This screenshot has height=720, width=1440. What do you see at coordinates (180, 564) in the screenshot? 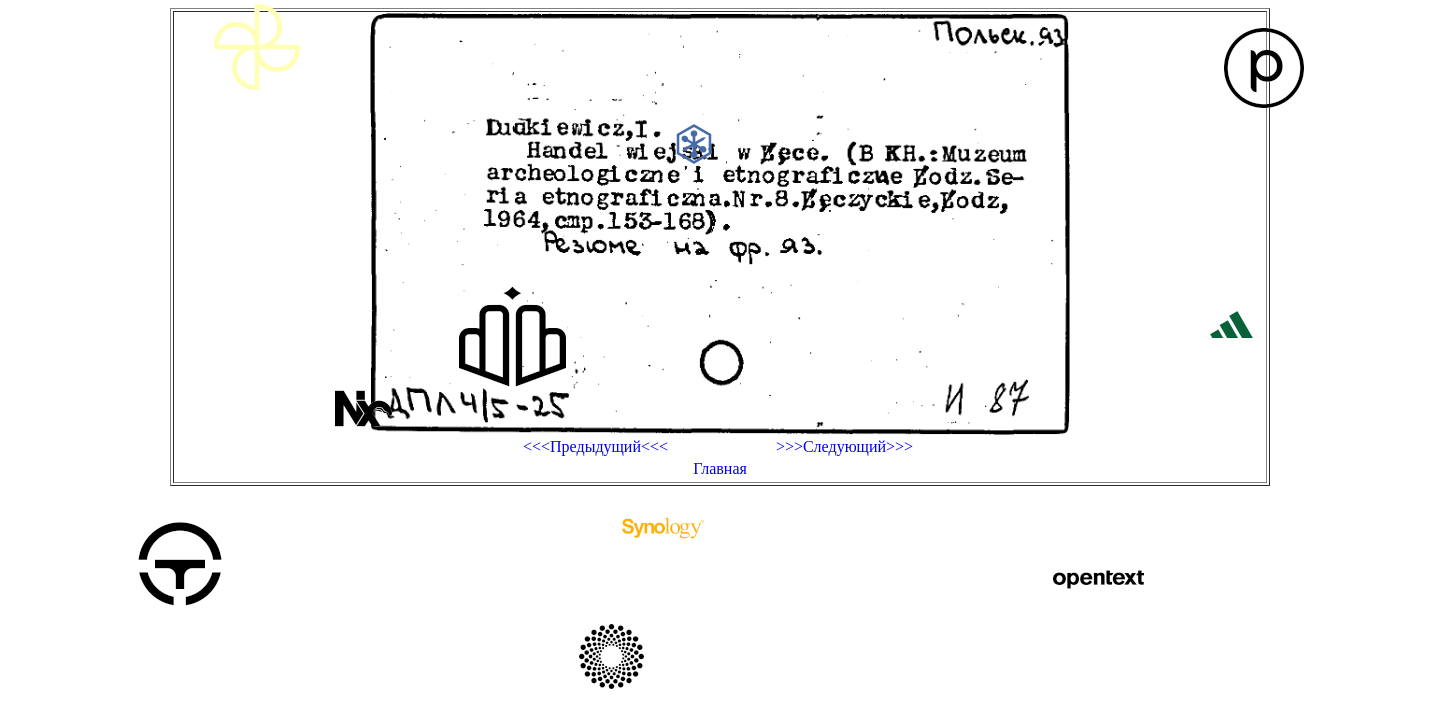
I see `access driving or navigation mode` at bounding box center [180, 564].